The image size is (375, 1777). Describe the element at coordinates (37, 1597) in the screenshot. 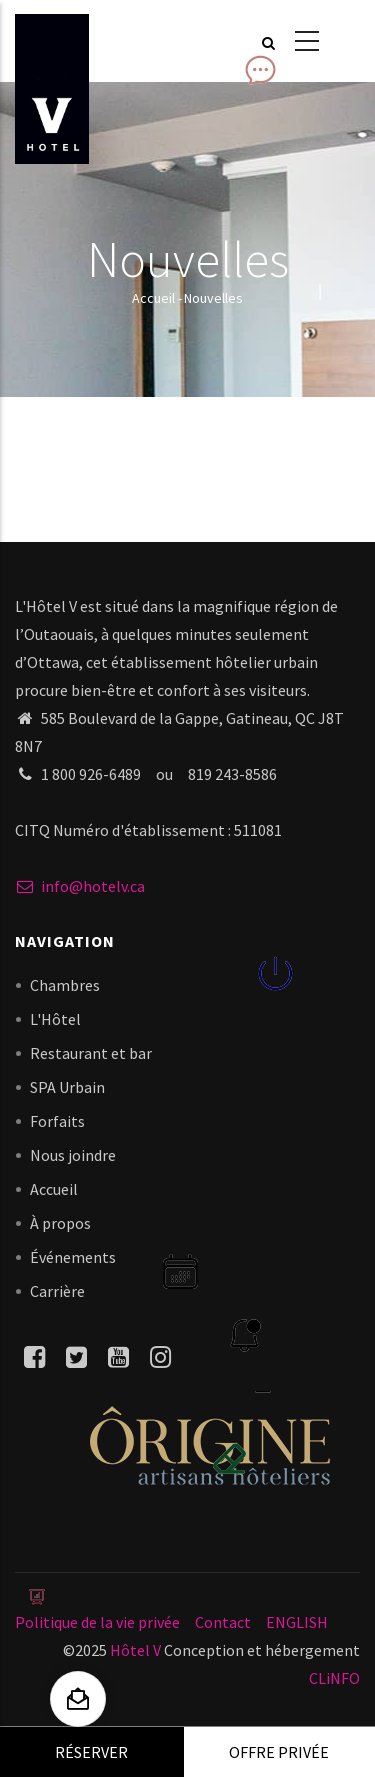

I see `view presentation or slideshow` at that location.